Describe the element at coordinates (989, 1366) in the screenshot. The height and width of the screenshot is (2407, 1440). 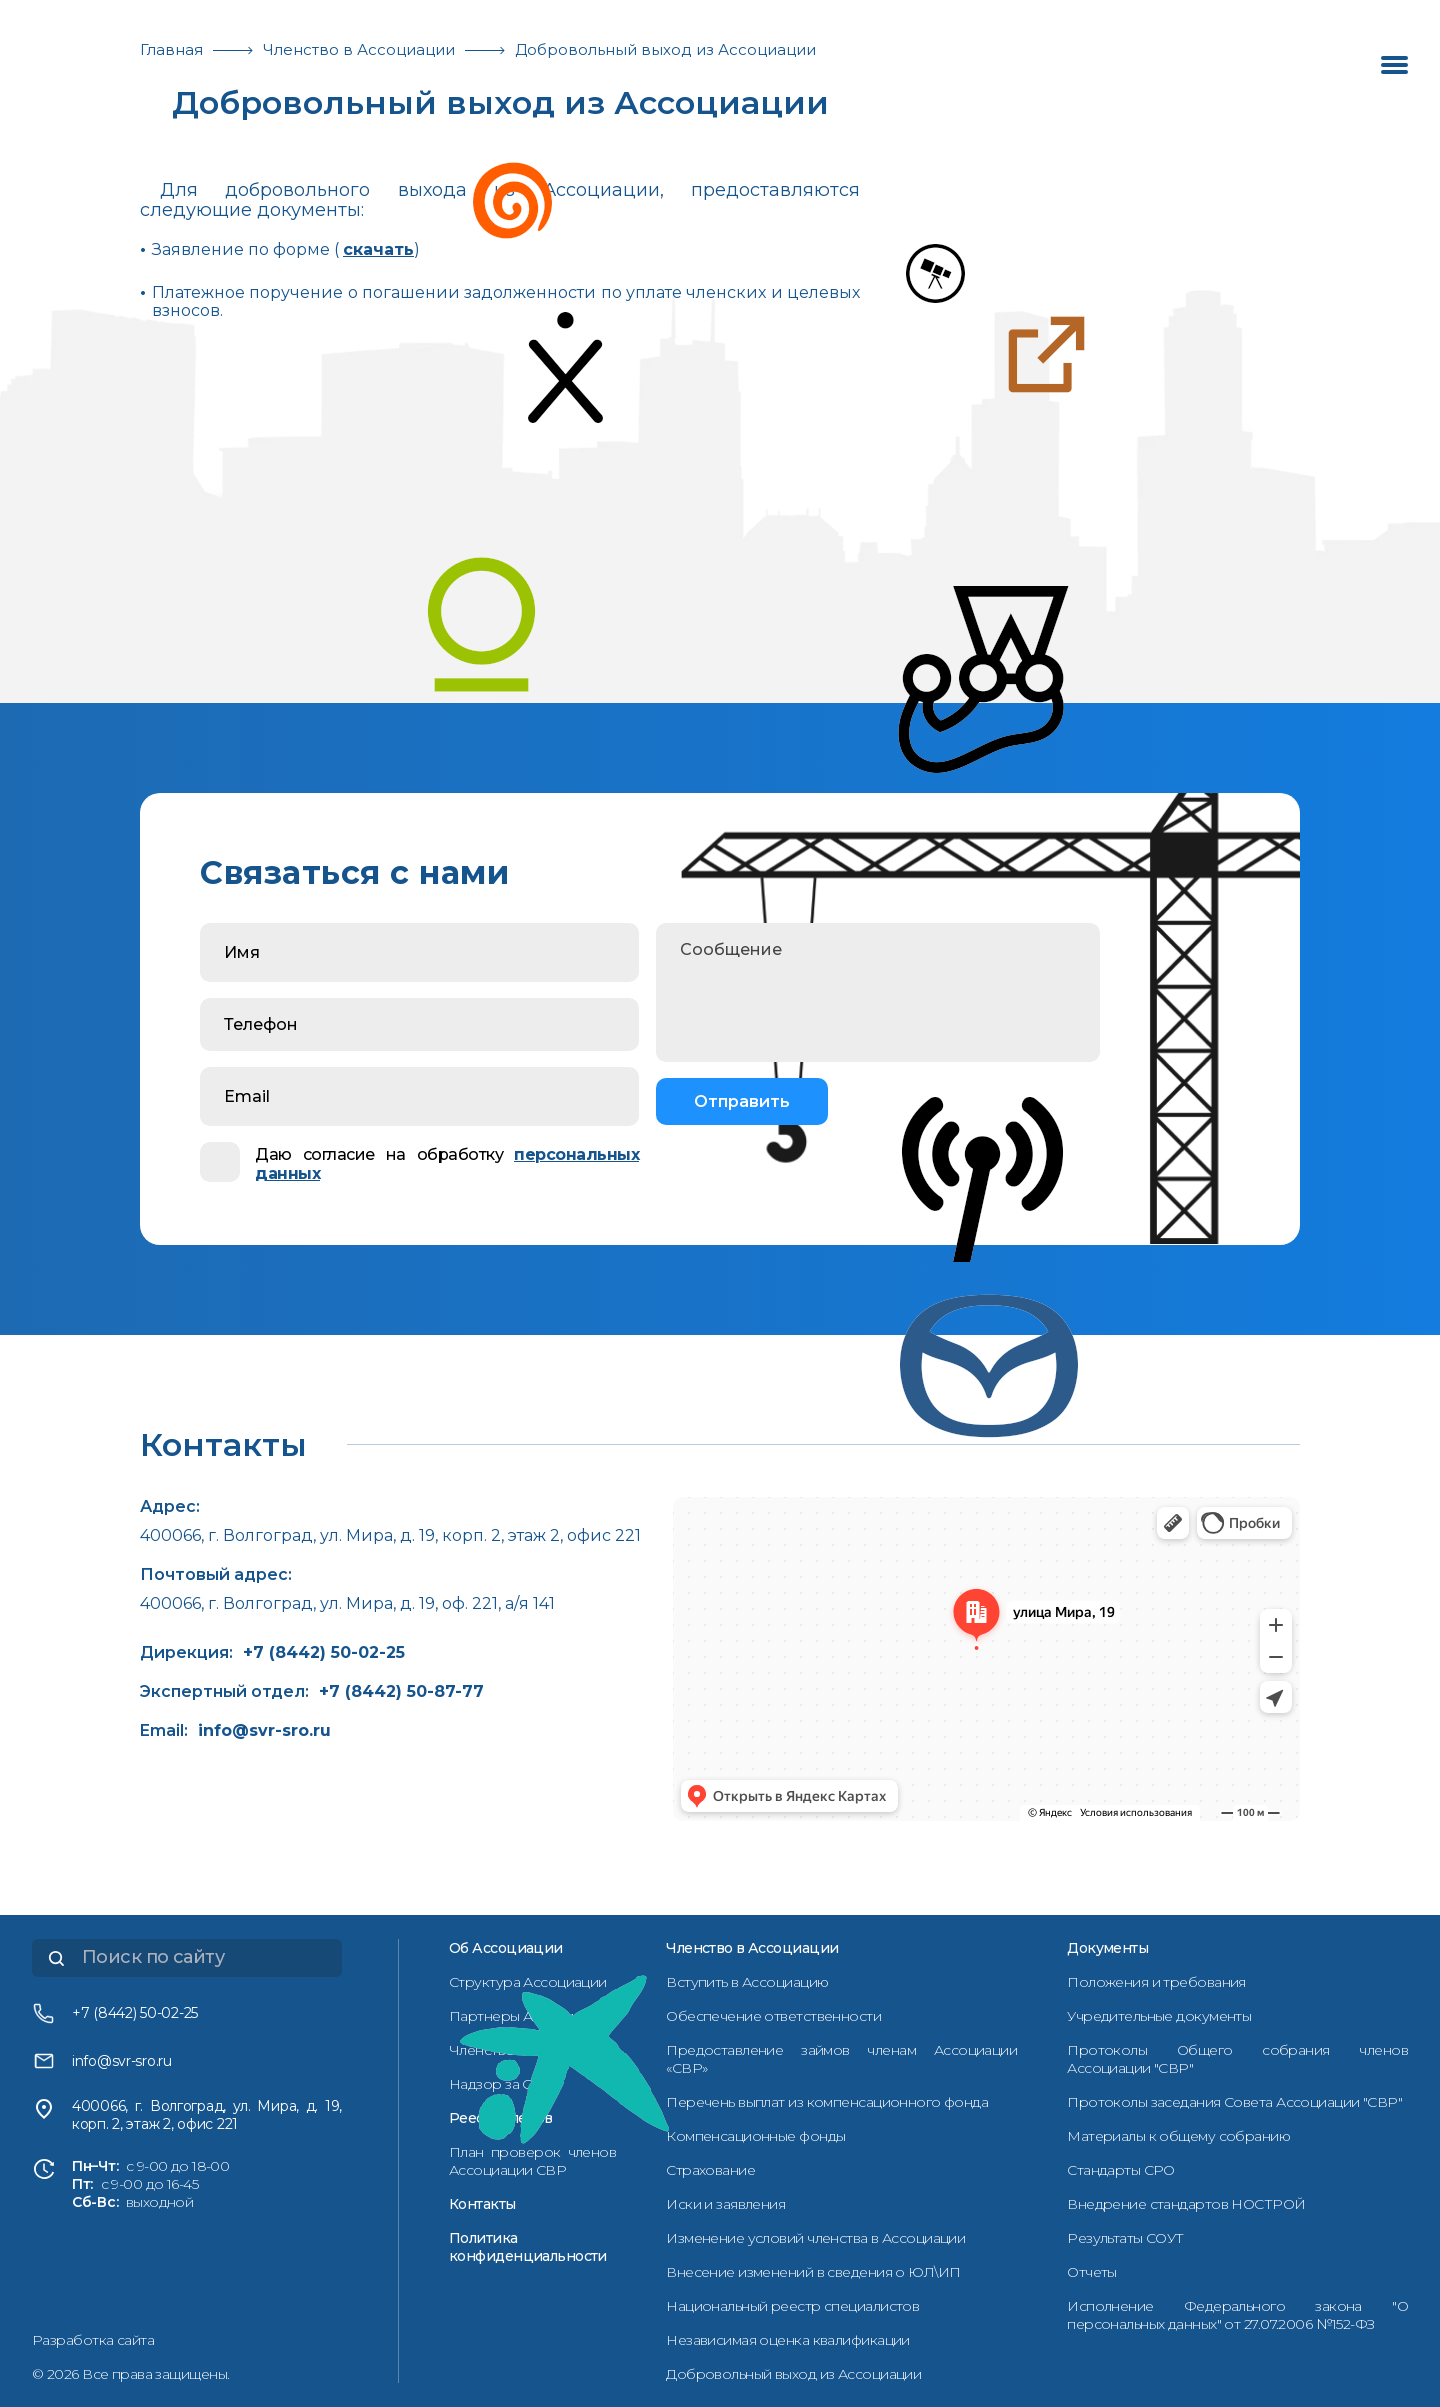
I see `mazda brand logo` at that location.